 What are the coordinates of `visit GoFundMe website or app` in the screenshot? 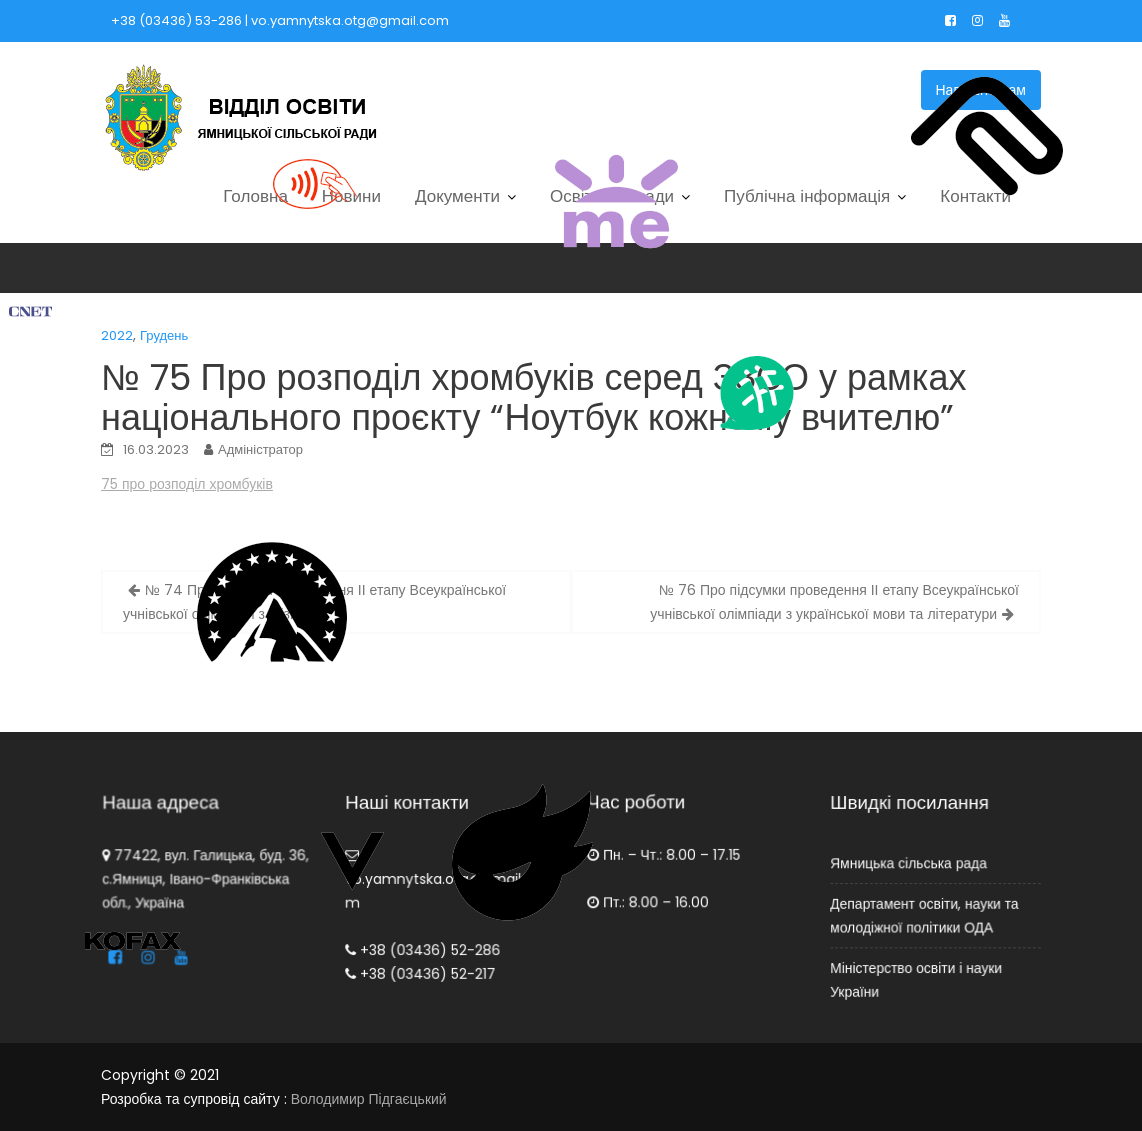 It's located at (616, 201).